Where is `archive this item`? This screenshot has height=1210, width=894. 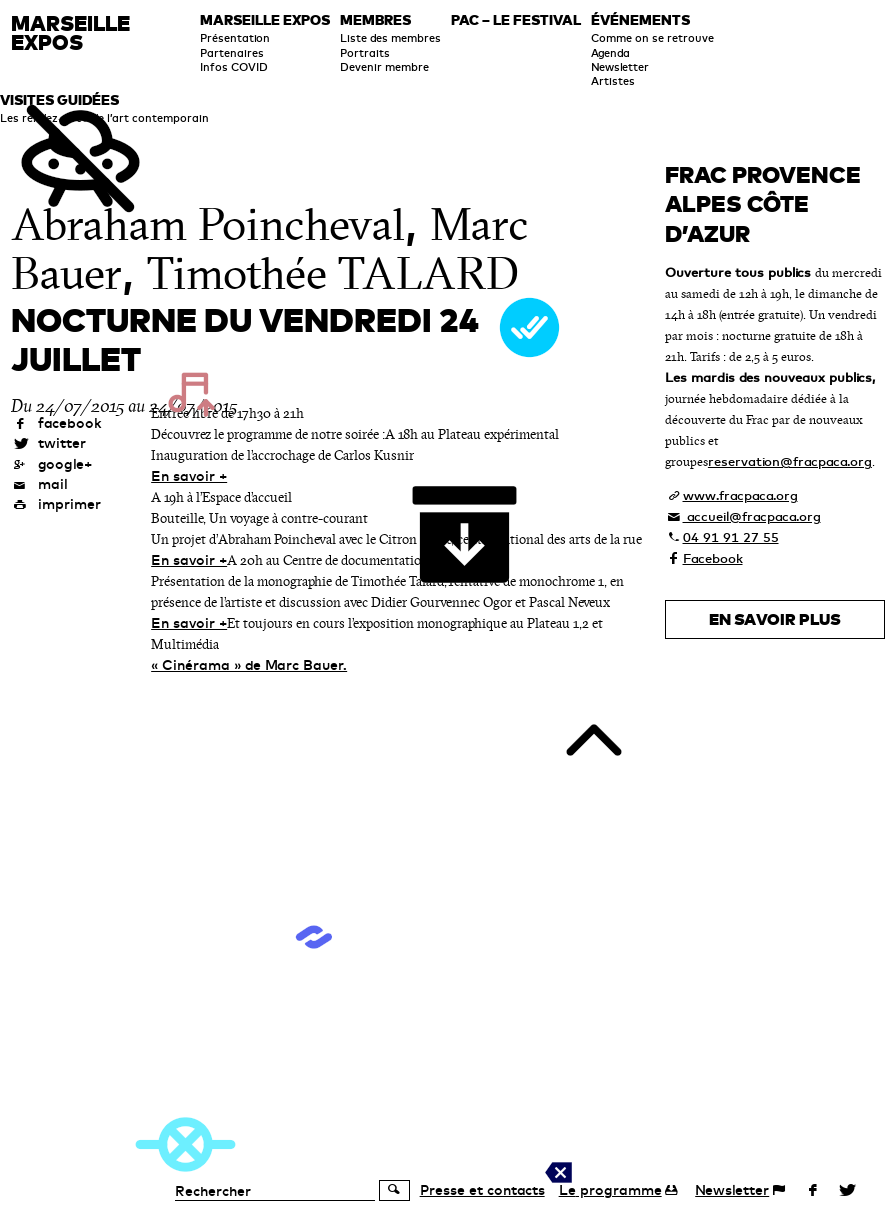 archive this item is located at coordinates (464, 534).